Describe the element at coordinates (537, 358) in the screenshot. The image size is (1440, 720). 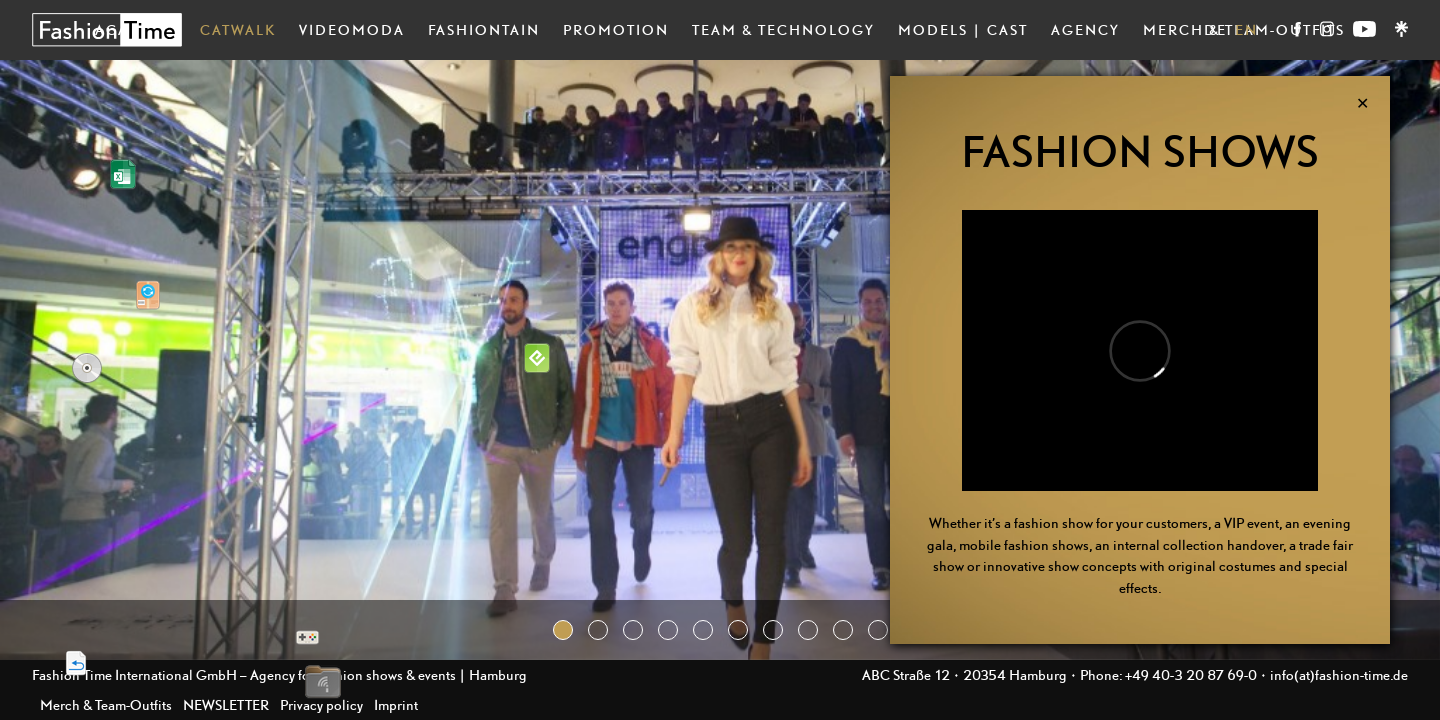
I see `an epub ebook file` at that location.